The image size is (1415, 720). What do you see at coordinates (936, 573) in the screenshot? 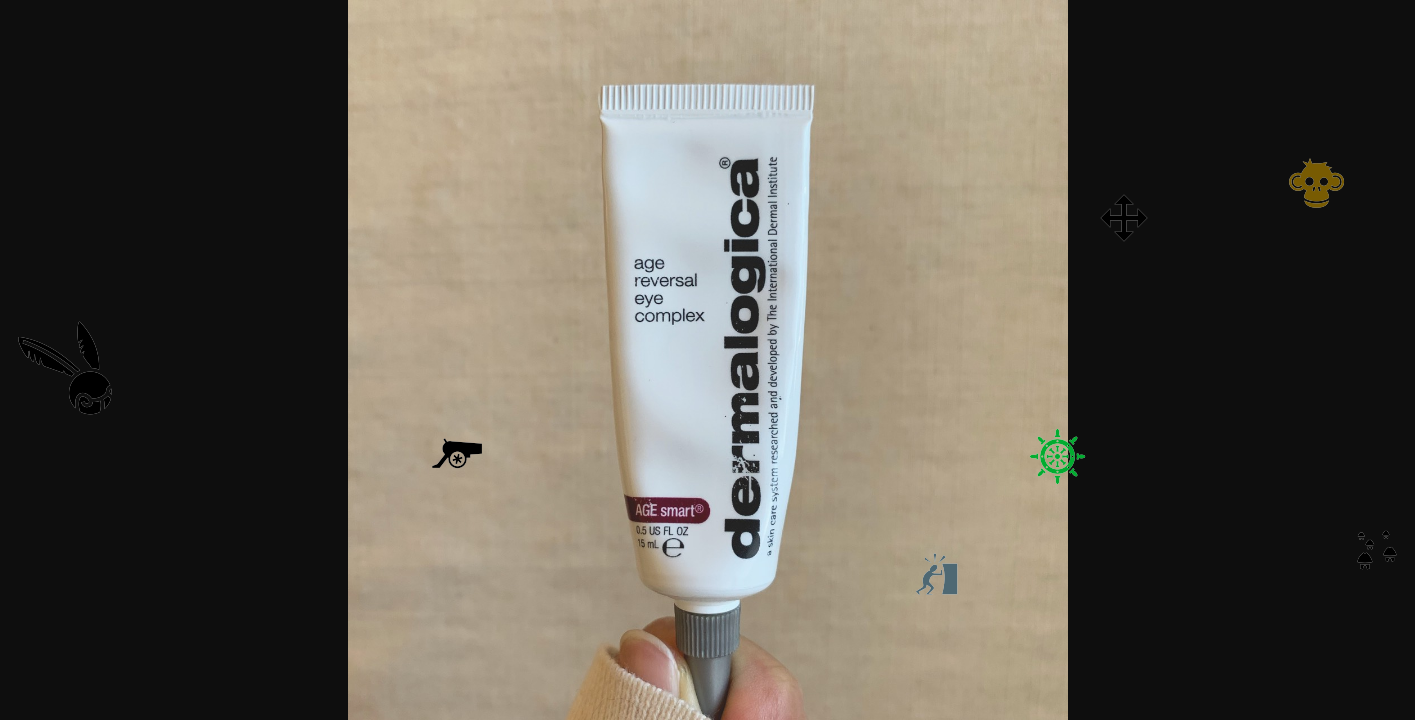
I see `push to activate or move an object` at bounding box center [936, 573].